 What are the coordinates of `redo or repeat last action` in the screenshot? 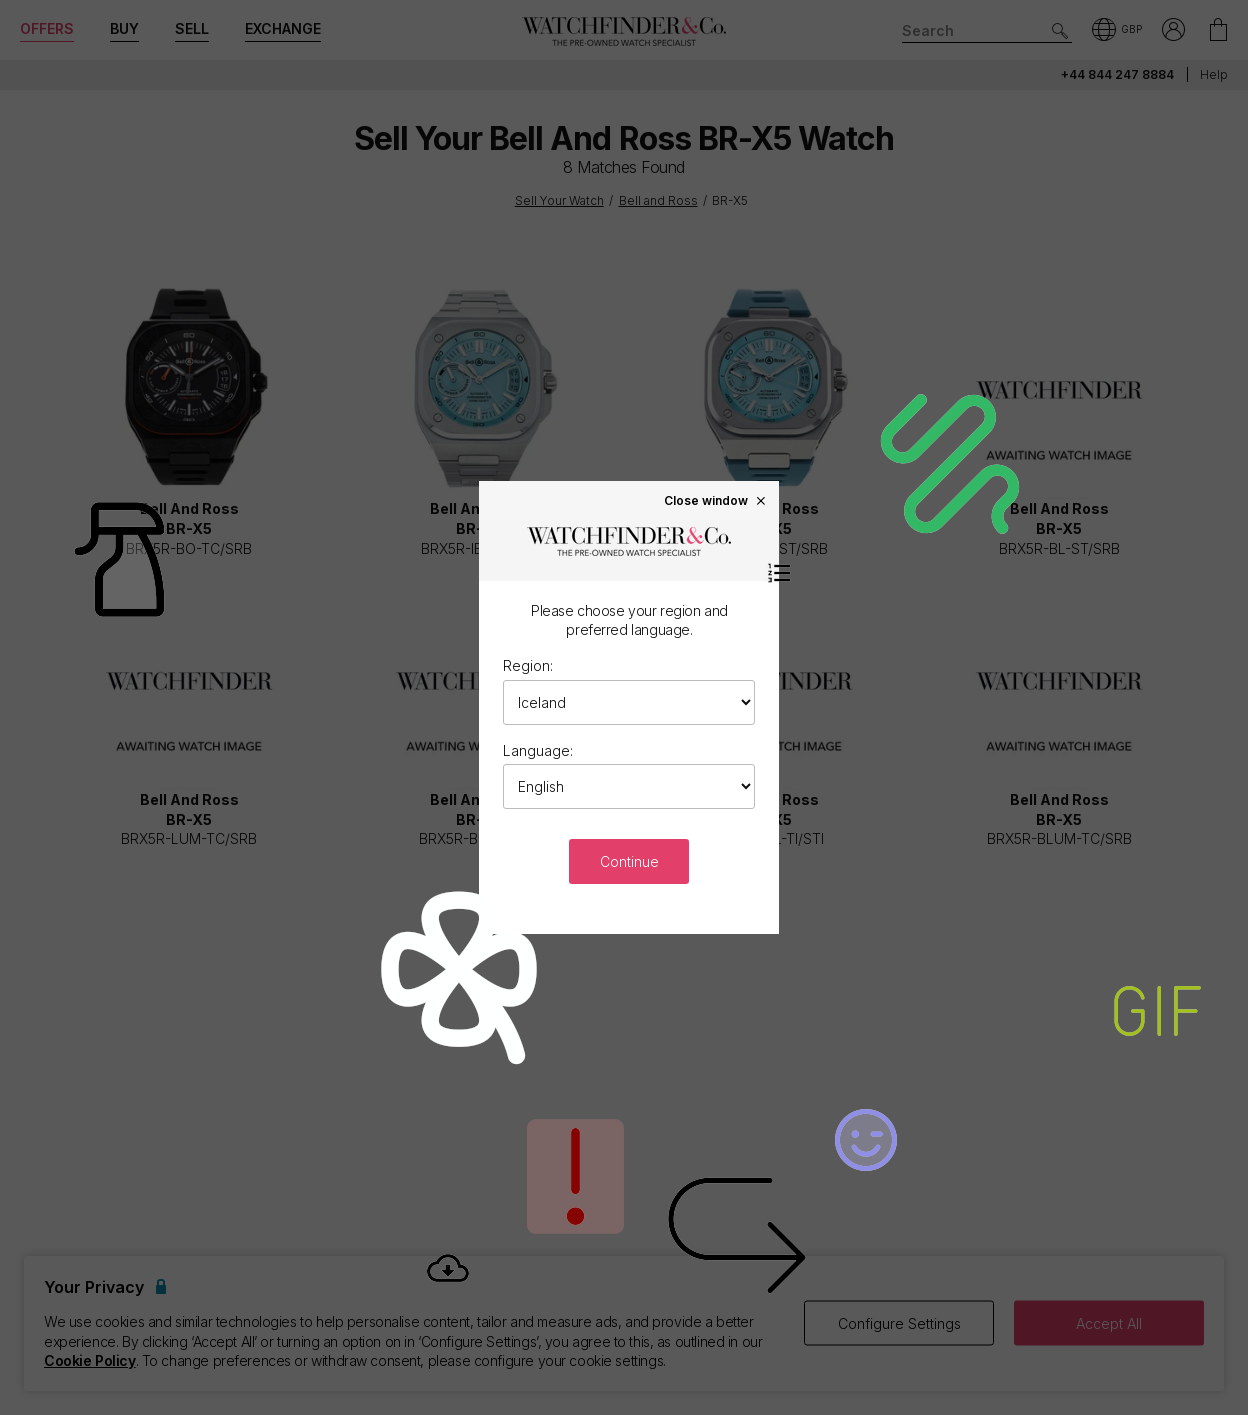 It's located at (737, 1230).